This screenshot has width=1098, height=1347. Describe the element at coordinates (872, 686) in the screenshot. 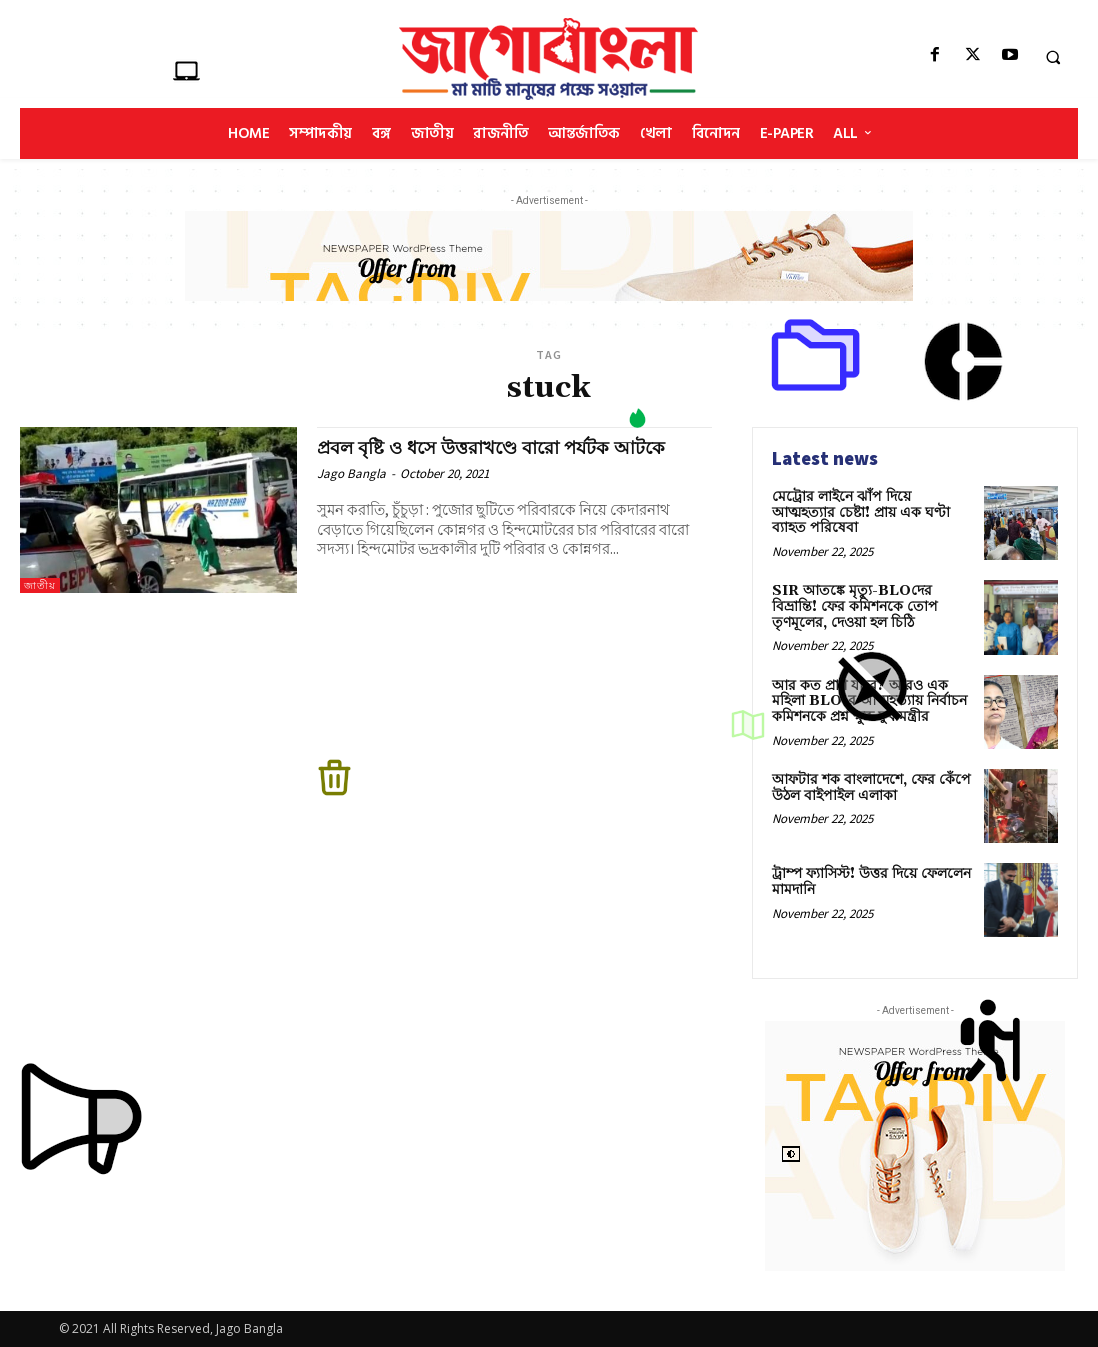

I see `disable compass or navigation mode` at that location.